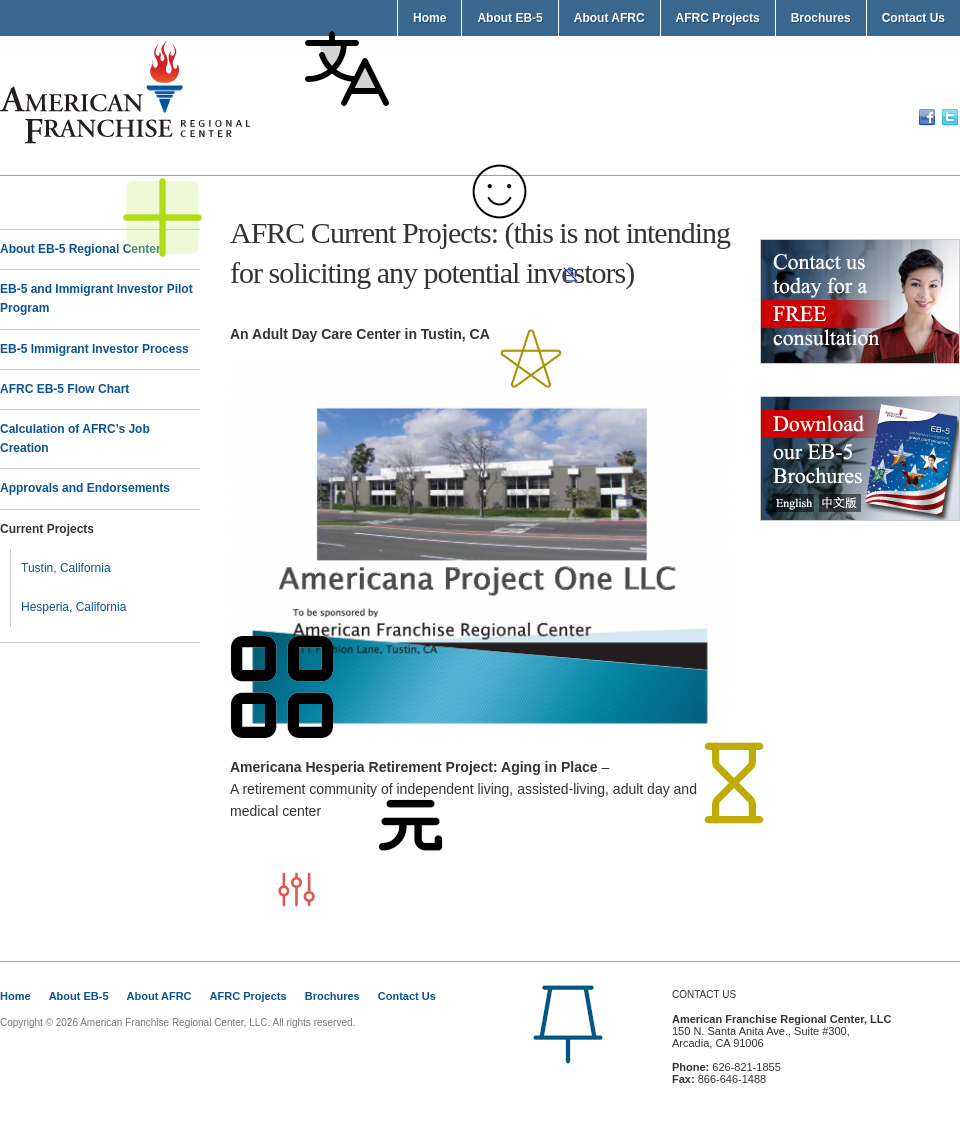  What do you see at coordinates (568, 1020) in the screenshot?
I see `pin an item to keep it visible` at bounding box center [568, 1020].